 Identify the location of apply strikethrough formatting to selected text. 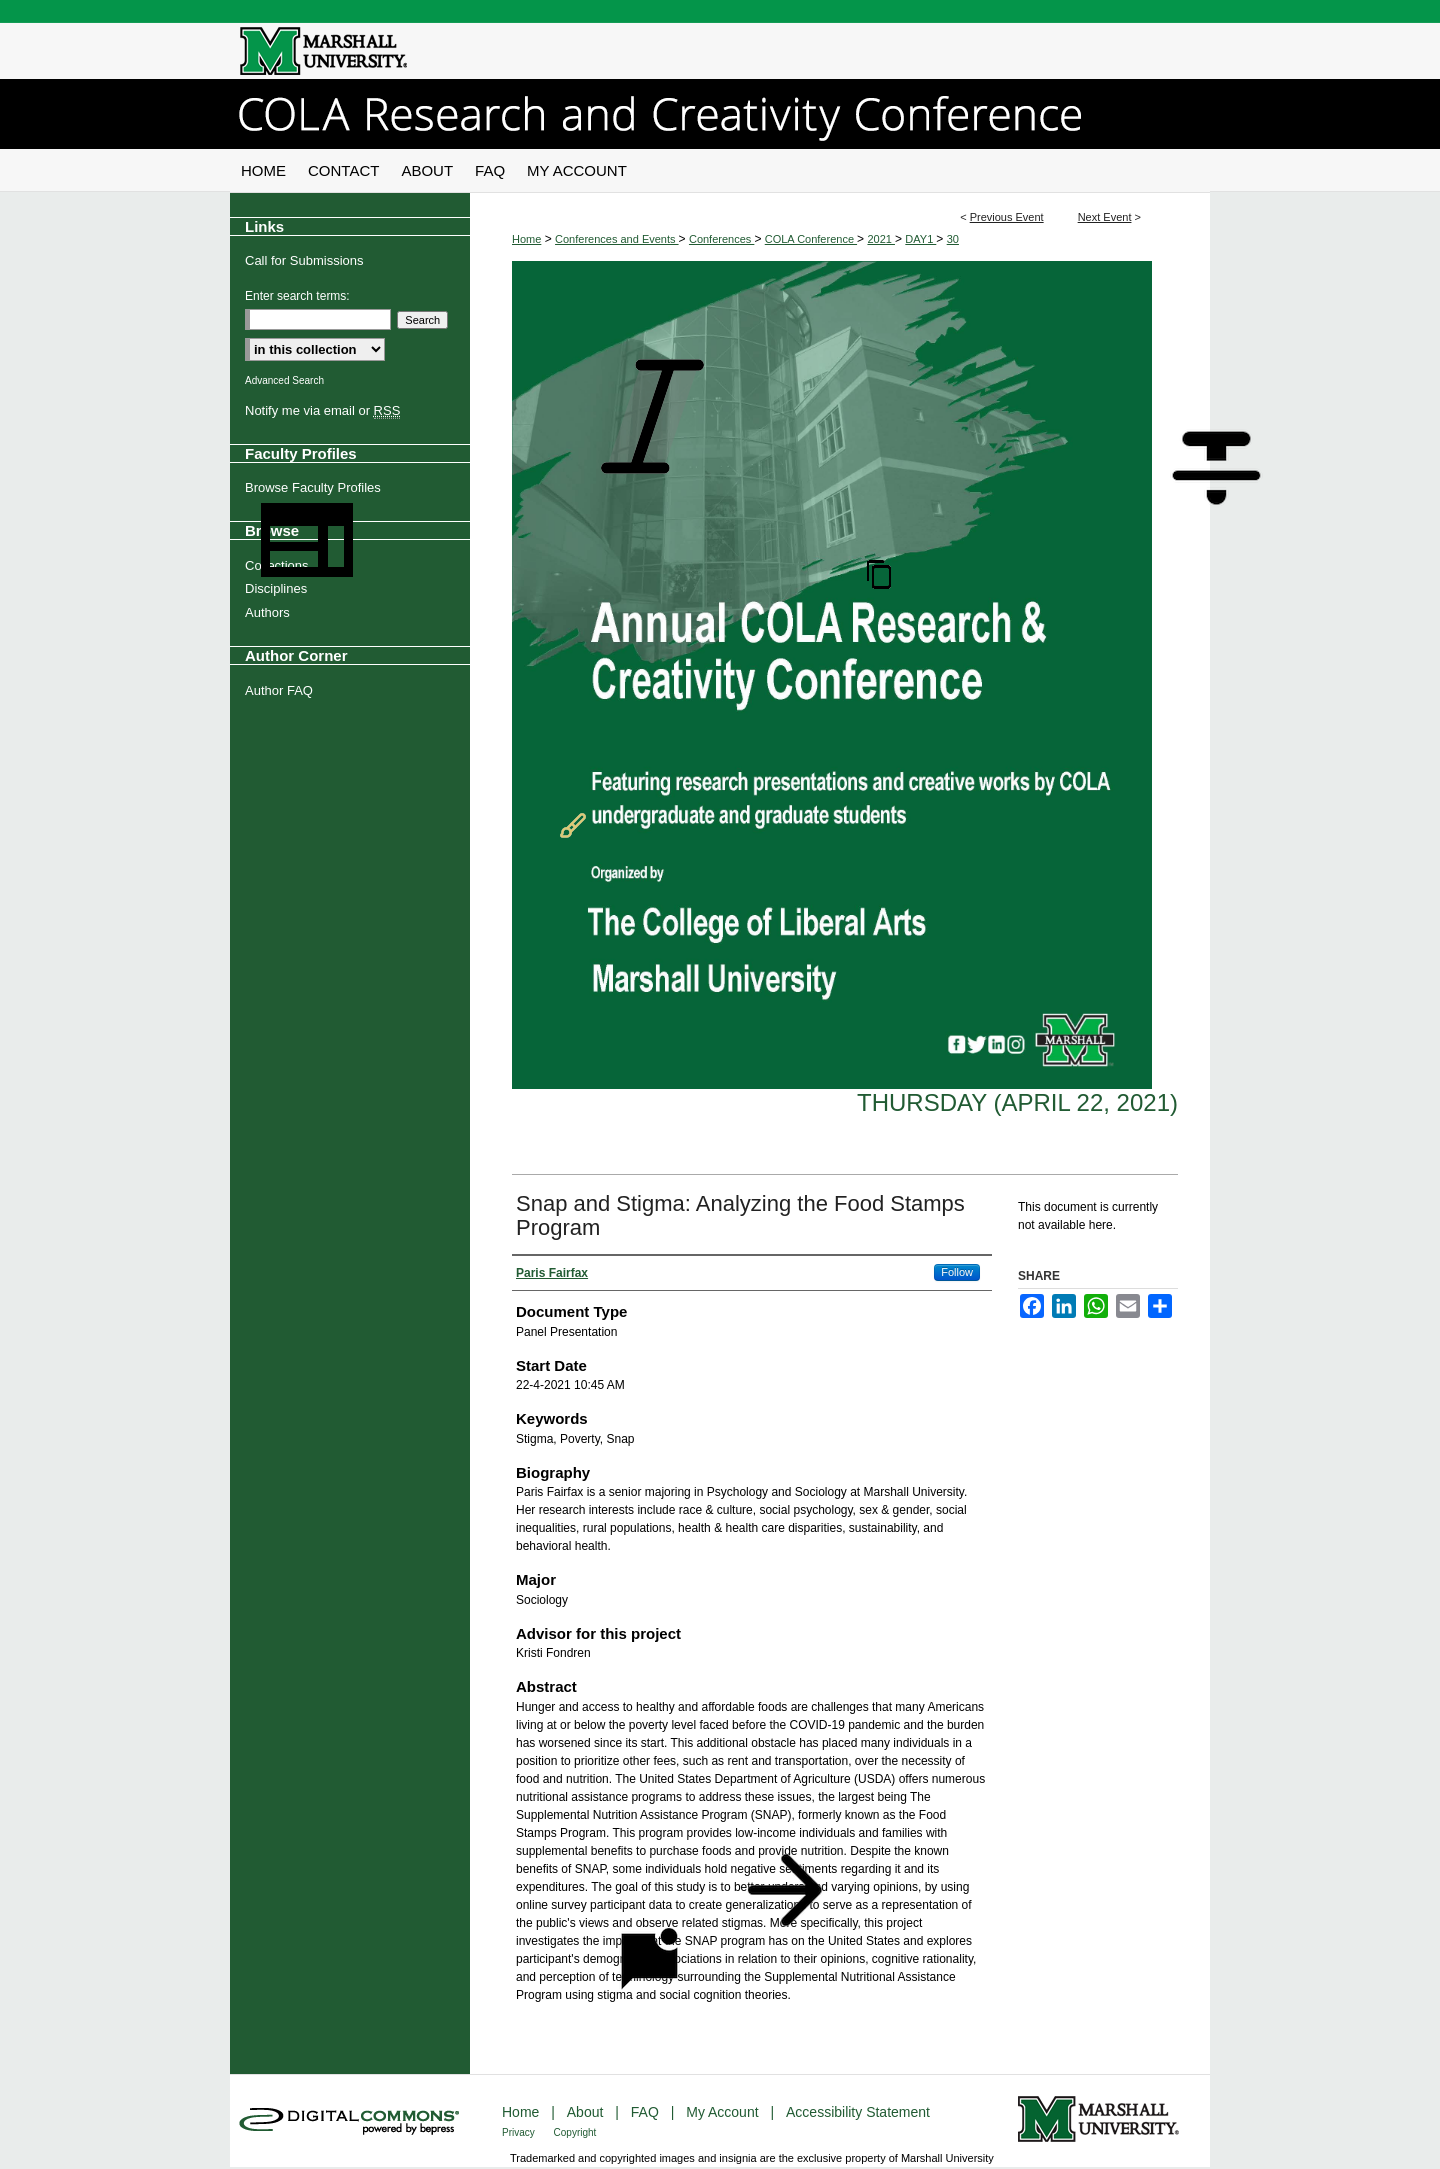
(1216, 470).